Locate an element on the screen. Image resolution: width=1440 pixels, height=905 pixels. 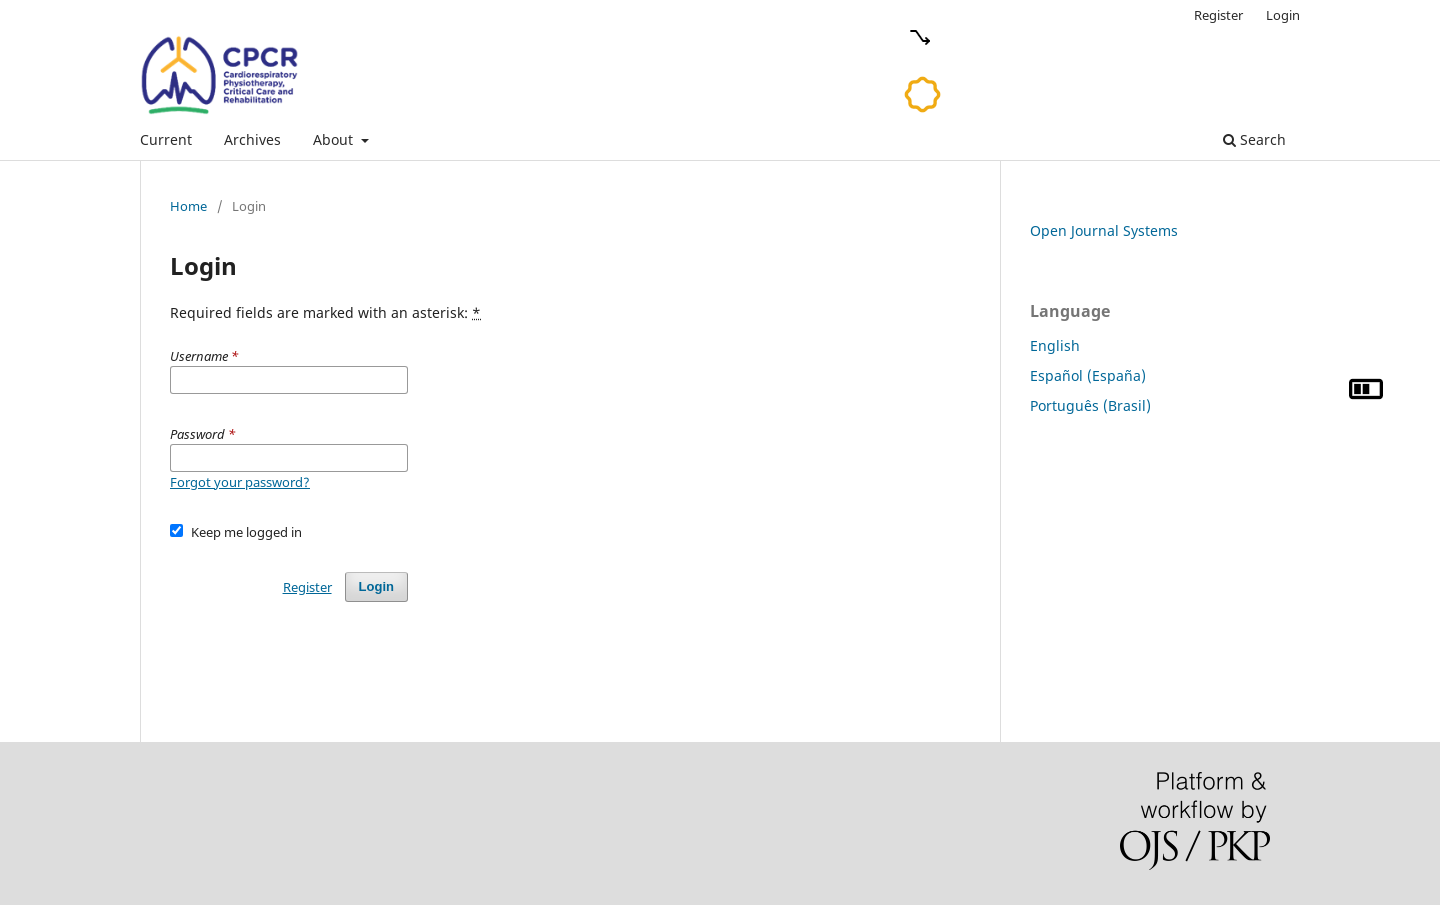
indicates an achievement or badge earned is located at coordinates (922, 94).